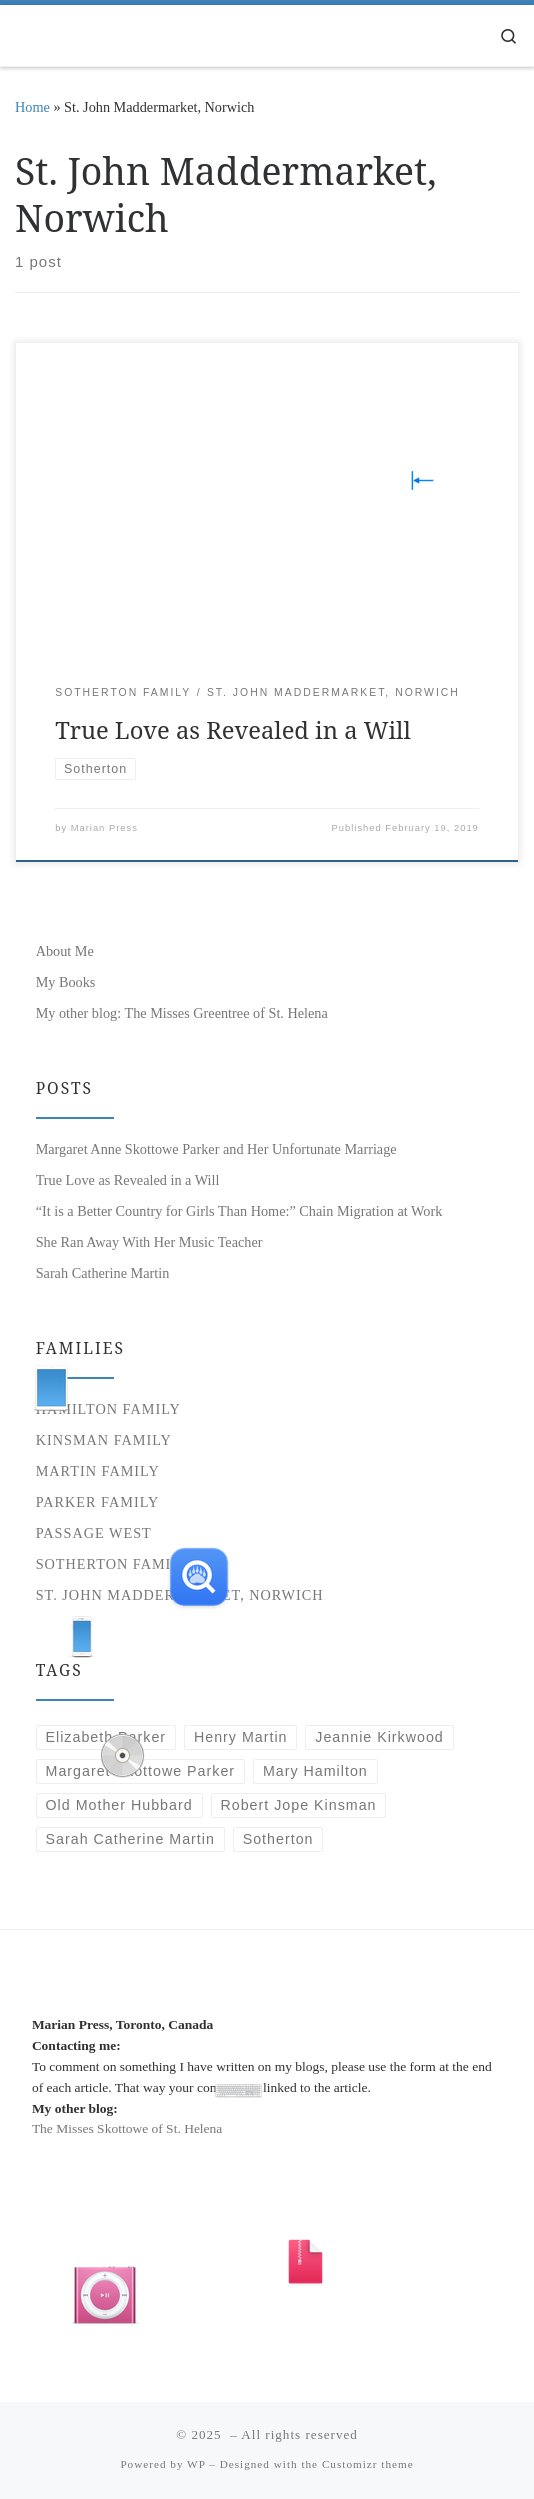 The width and height of the screenshot is (534, 2499). I want to click on connect to or manage your iPhone device, so click(82, 1637).